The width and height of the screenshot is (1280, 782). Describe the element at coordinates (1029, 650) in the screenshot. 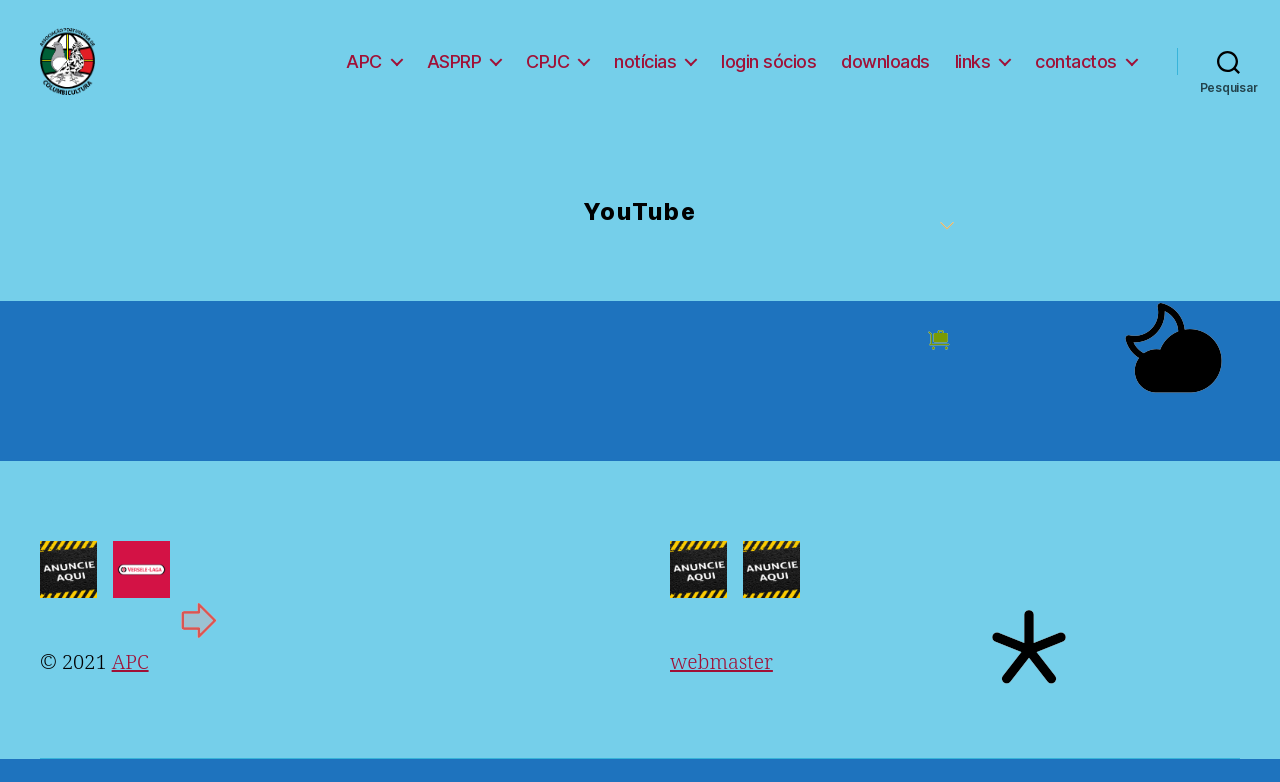

I see `indicates a required field in a form` at that location.